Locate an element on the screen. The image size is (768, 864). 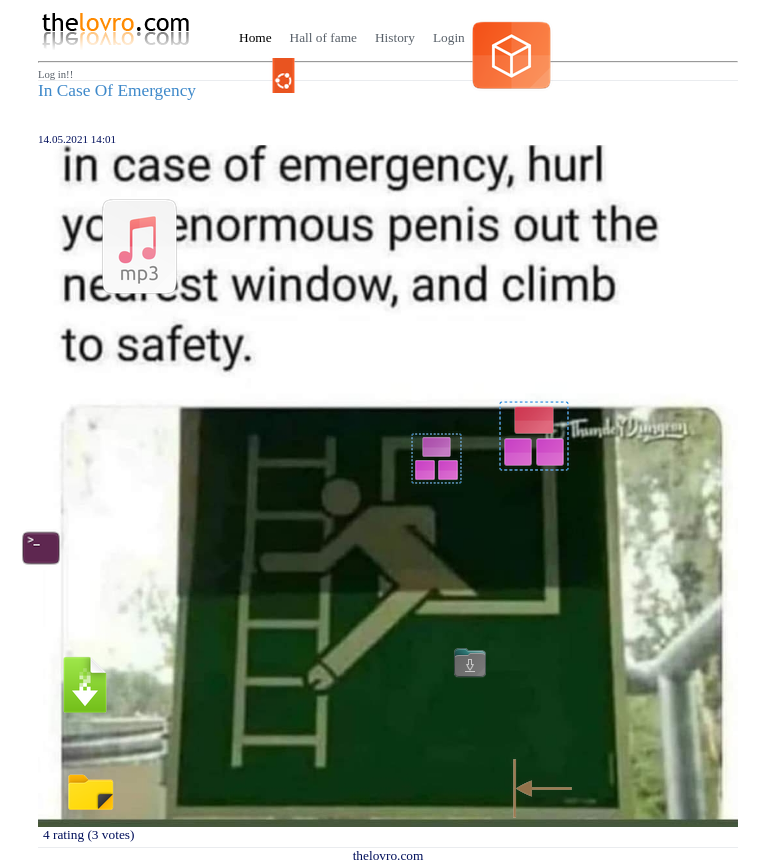
open sticky notes folder is located at coordinates (90, 793).